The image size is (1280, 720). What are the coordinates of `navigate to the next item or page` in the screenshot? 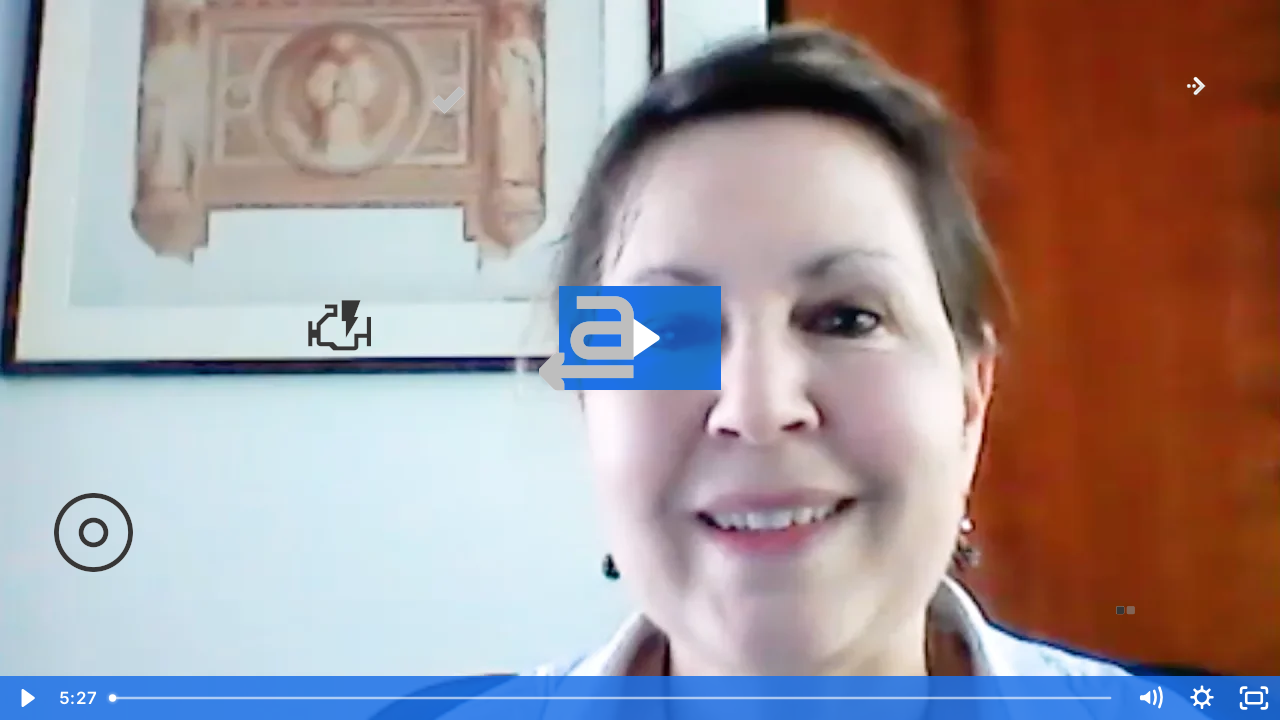 It's located at (1196, 86).